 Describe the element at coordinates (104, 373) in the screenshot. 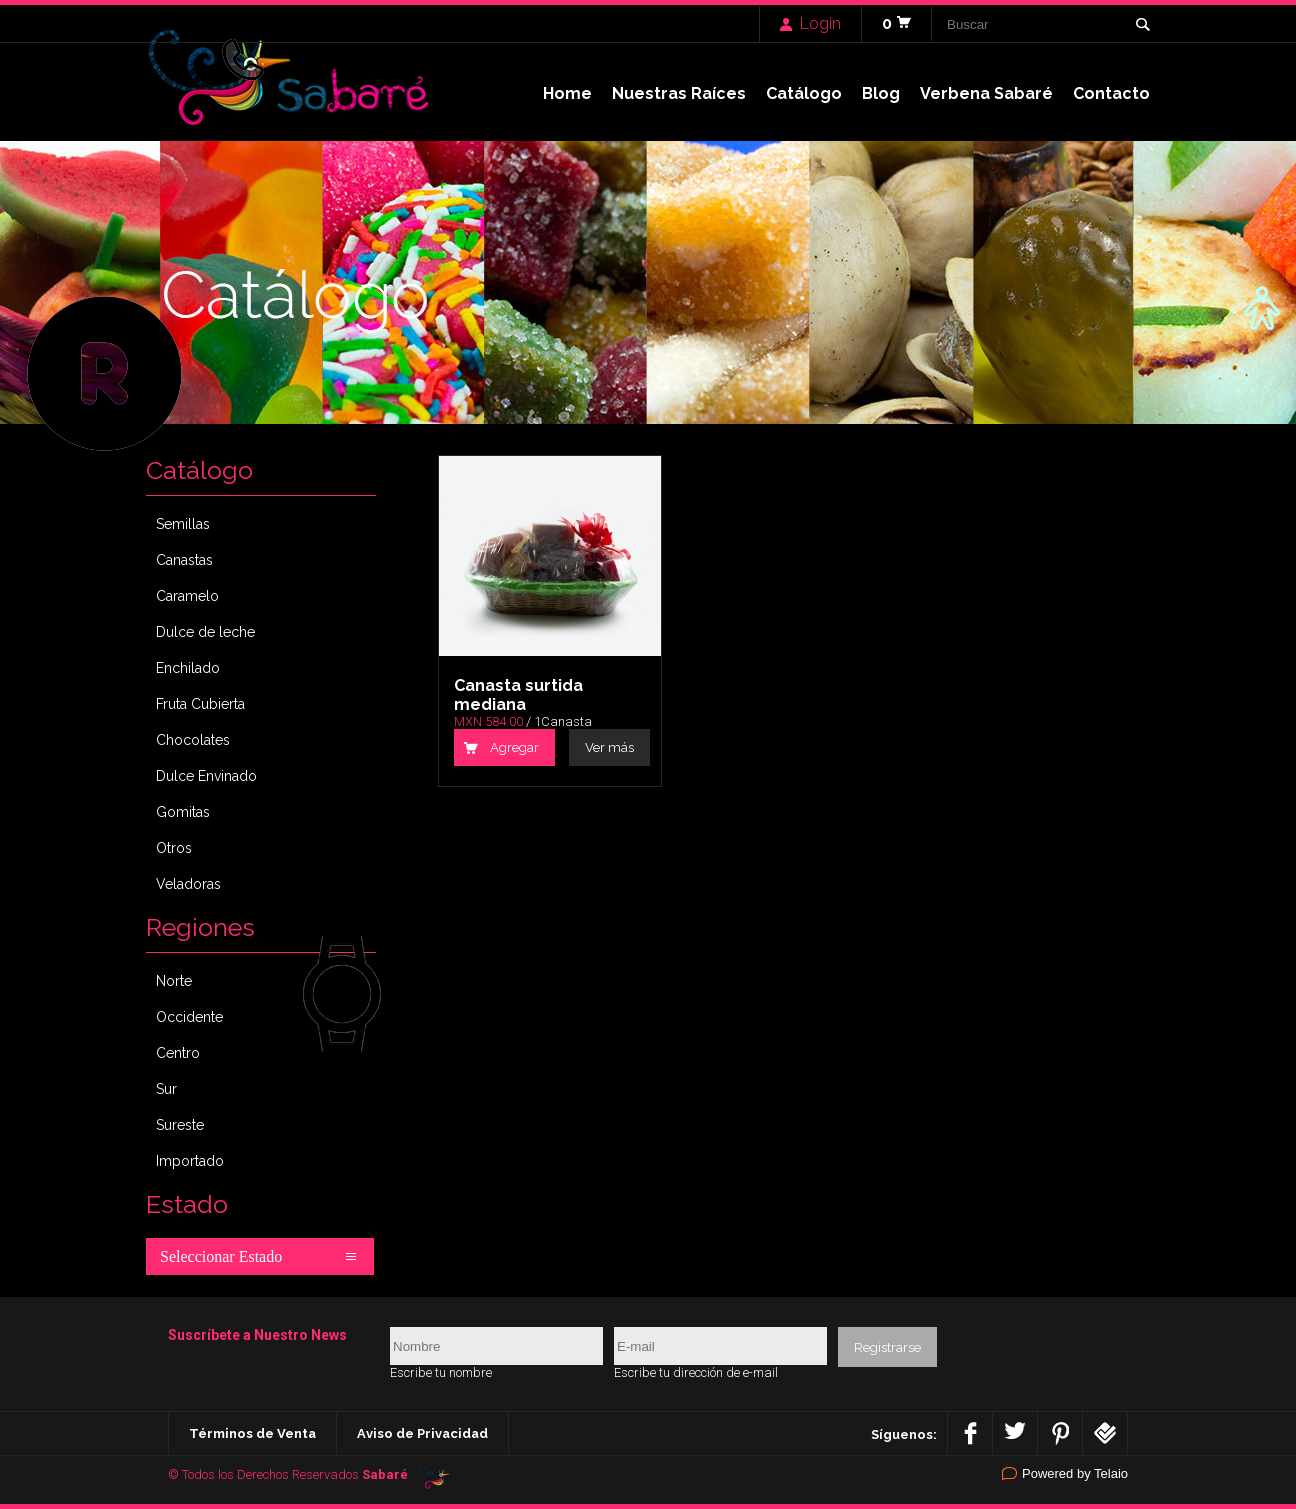

I see `indicates registered trademark status` at that location.